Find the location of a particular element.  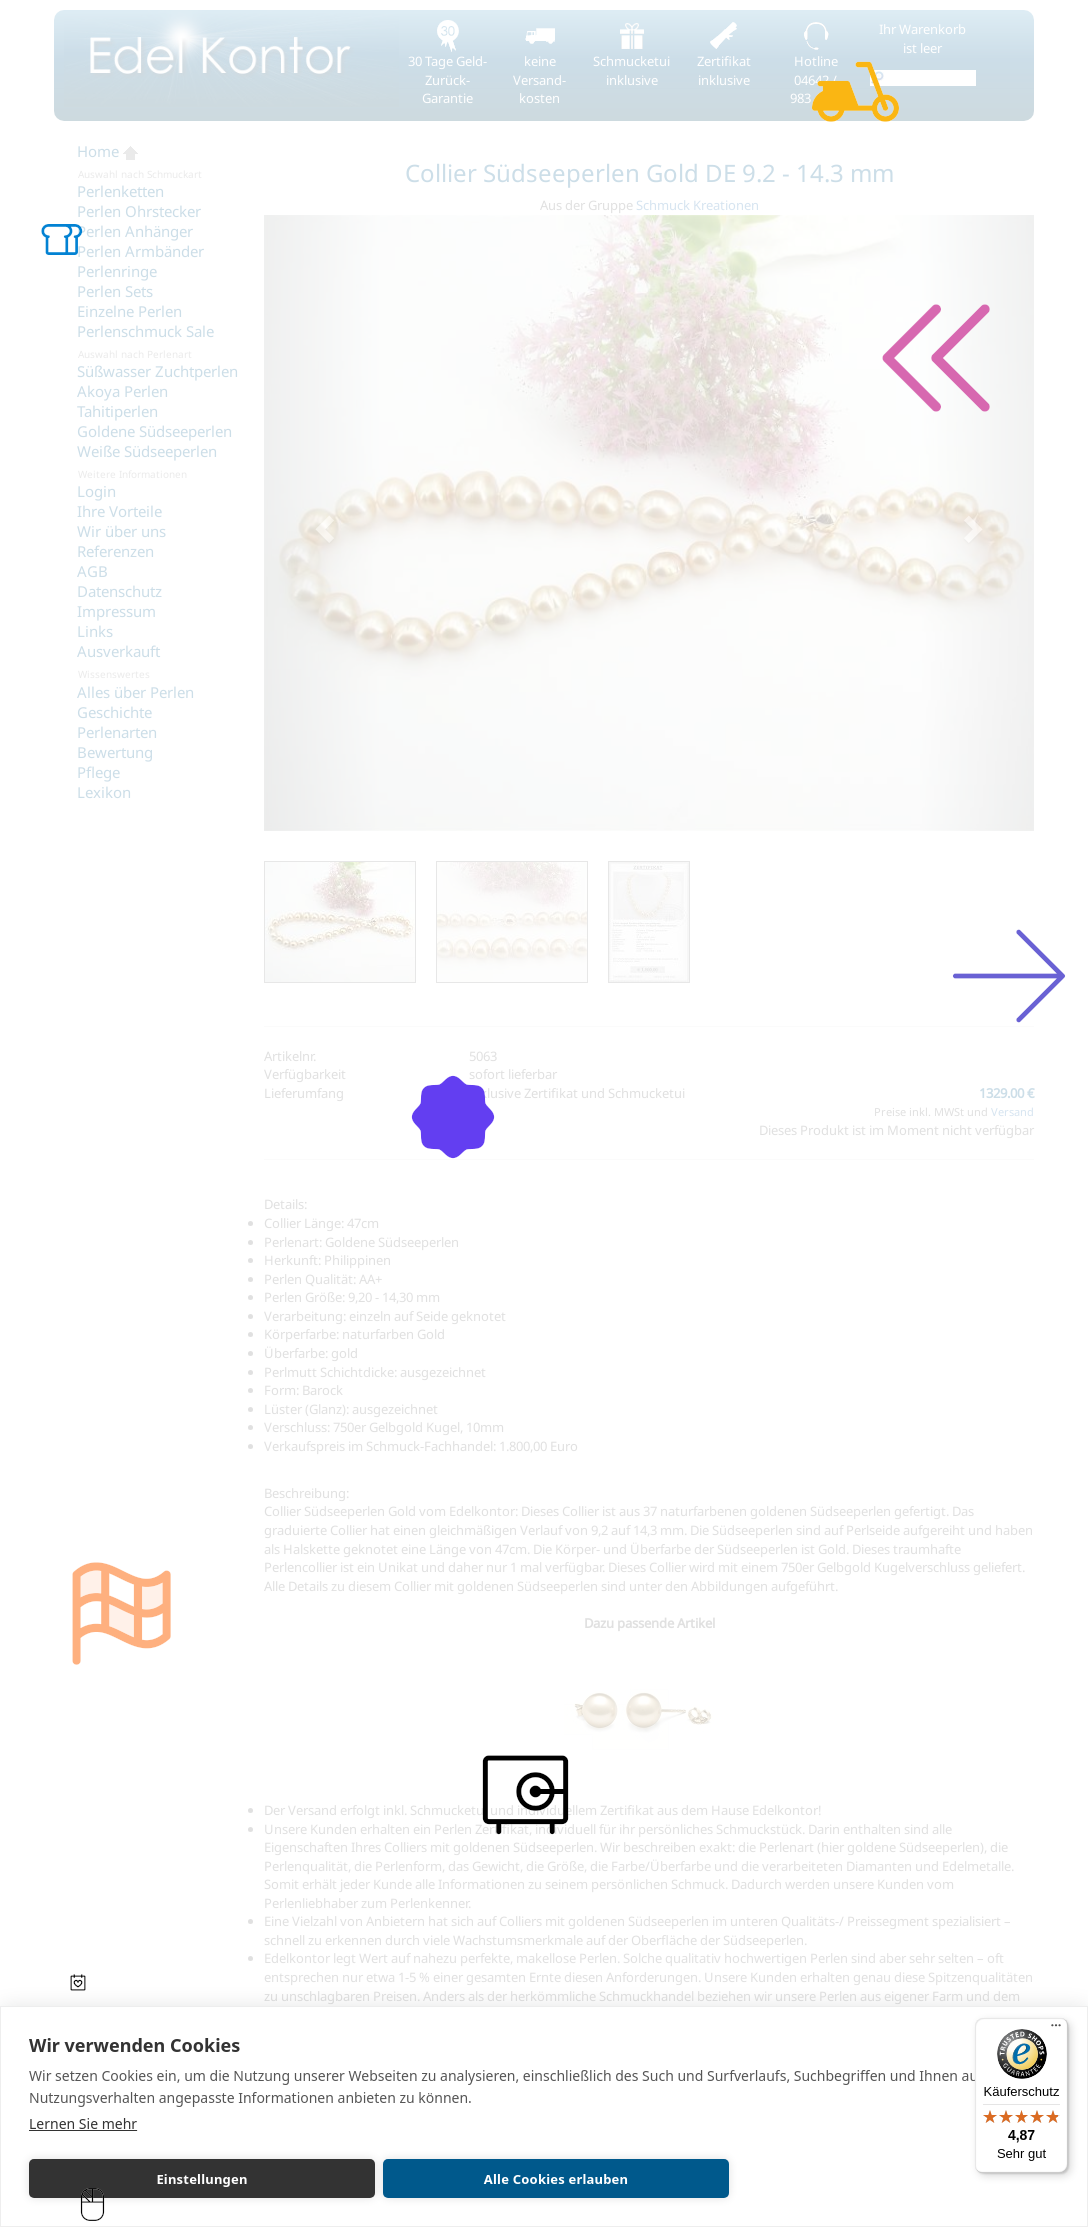

browse bakery or bread products is located at coordinates (62, 239).